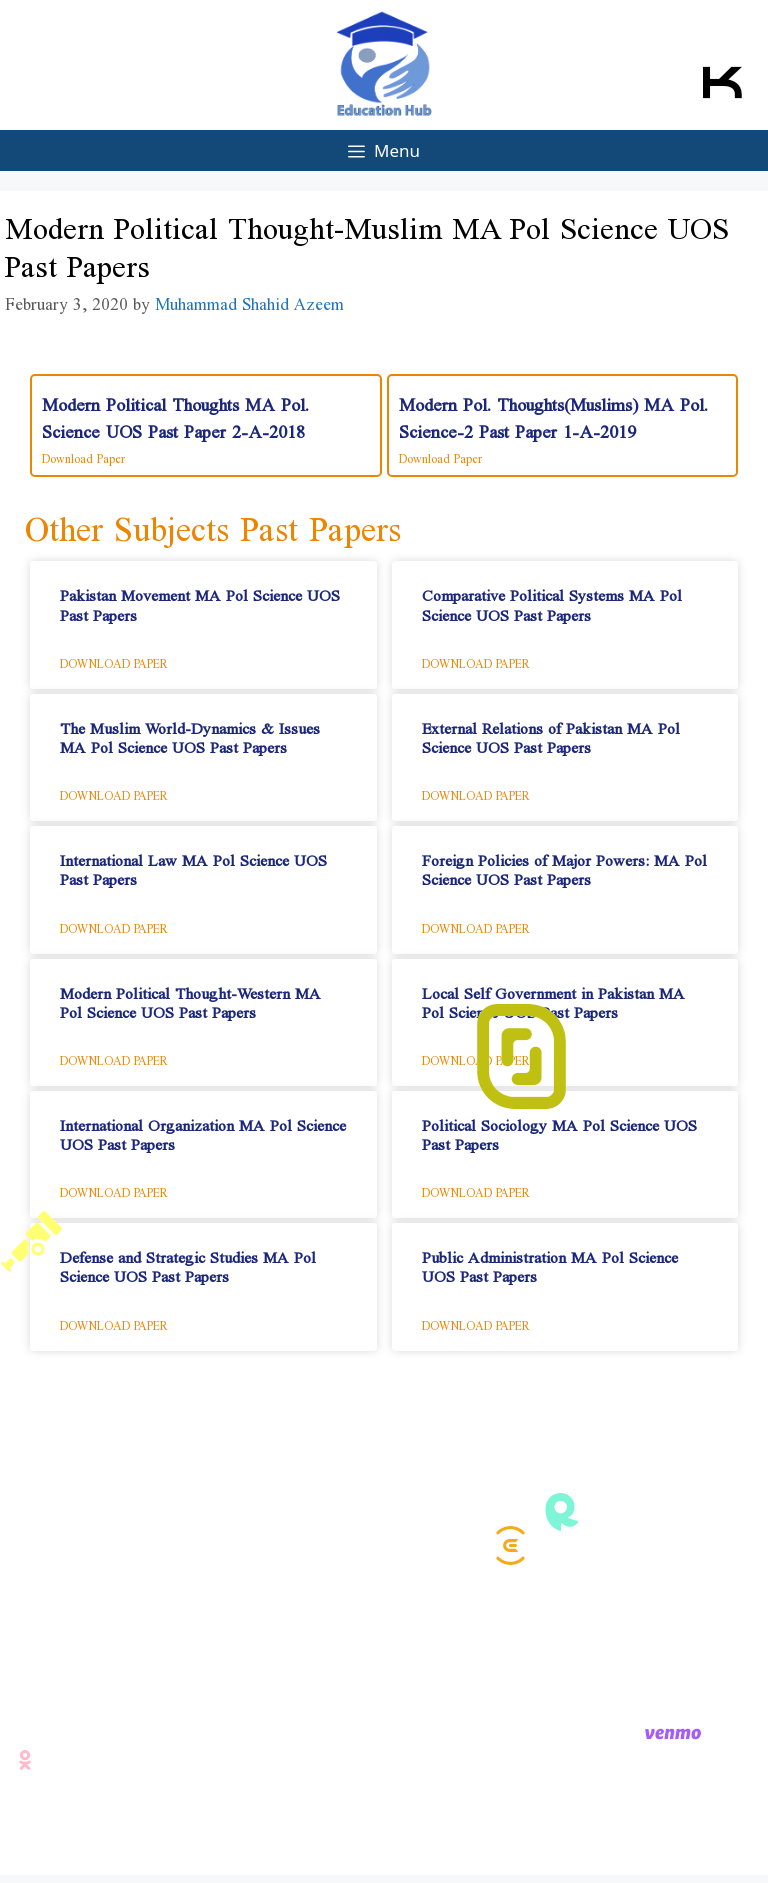 This screenshot has height=1883, width=768. What do you see at coordinates (31, 1241) in the screenshot?
I see `opentelemetry logo` at bounding box center [31, 1241].